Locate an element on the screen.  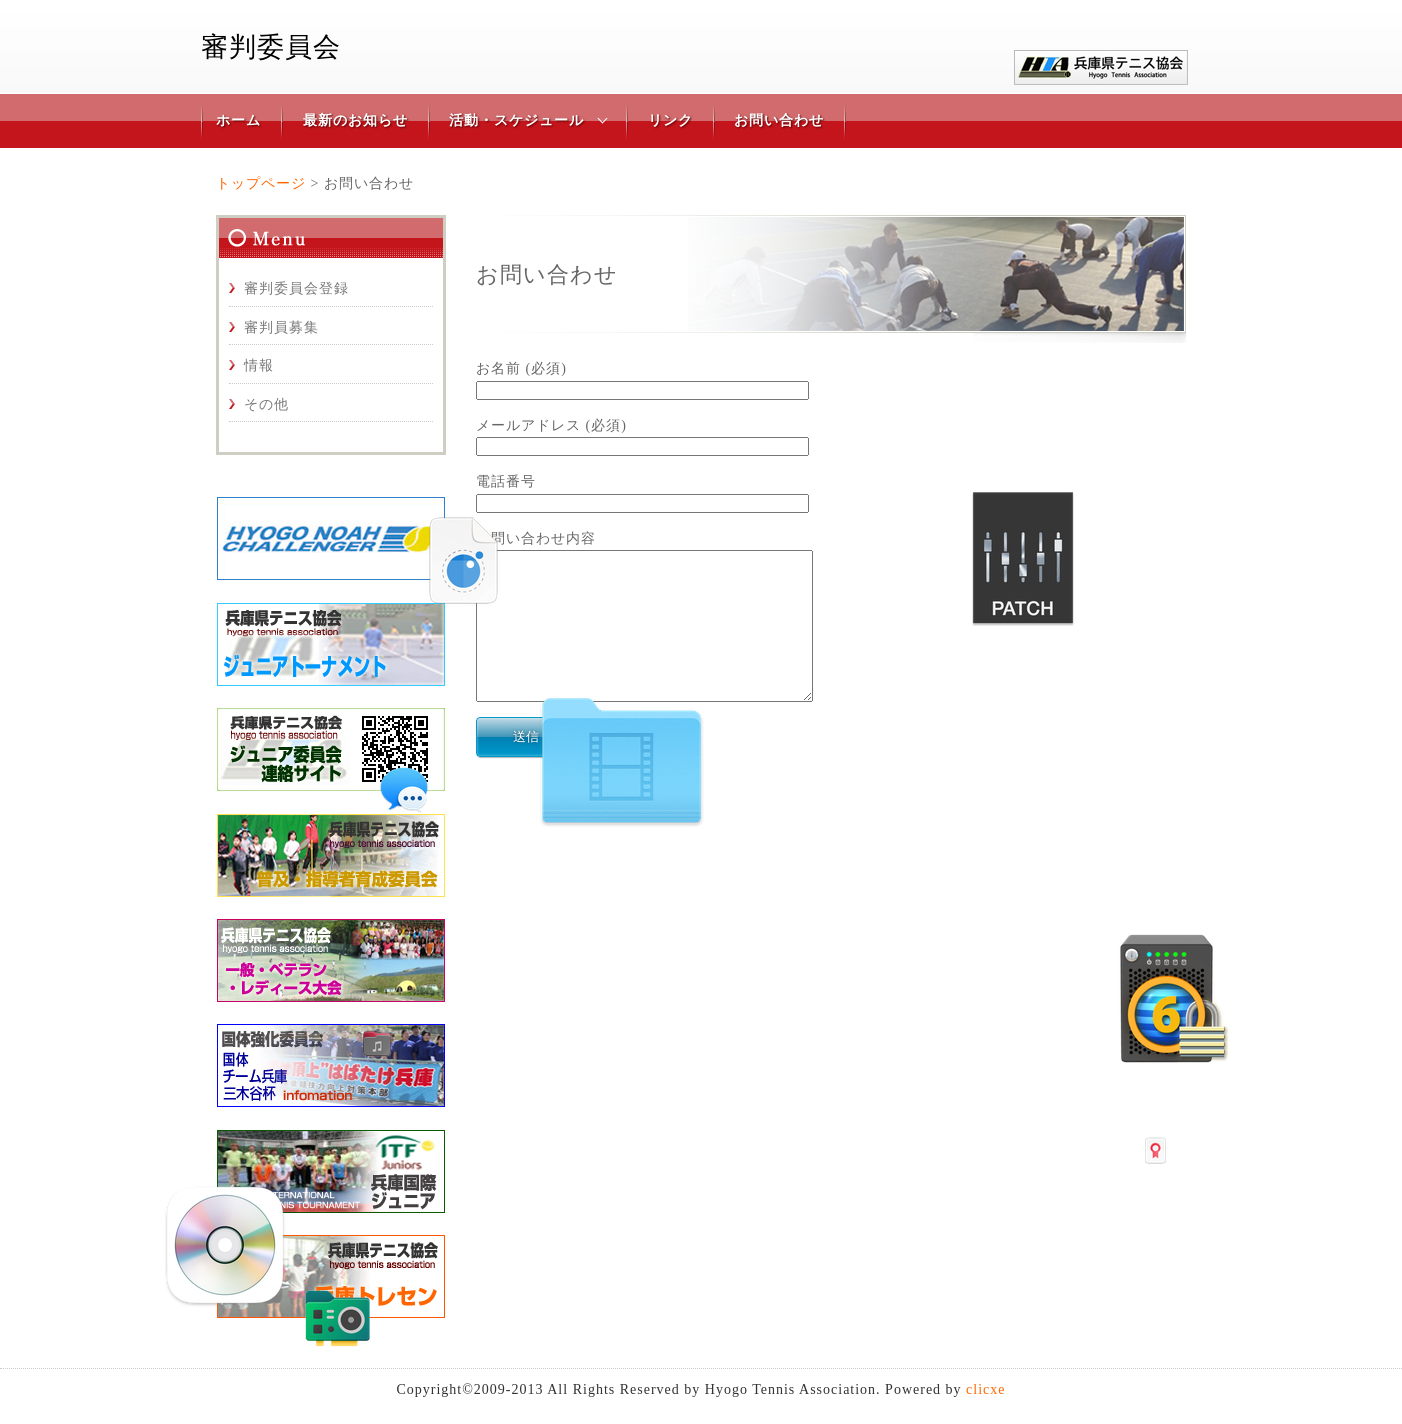
lua script file is located at coordinates (463, 560).